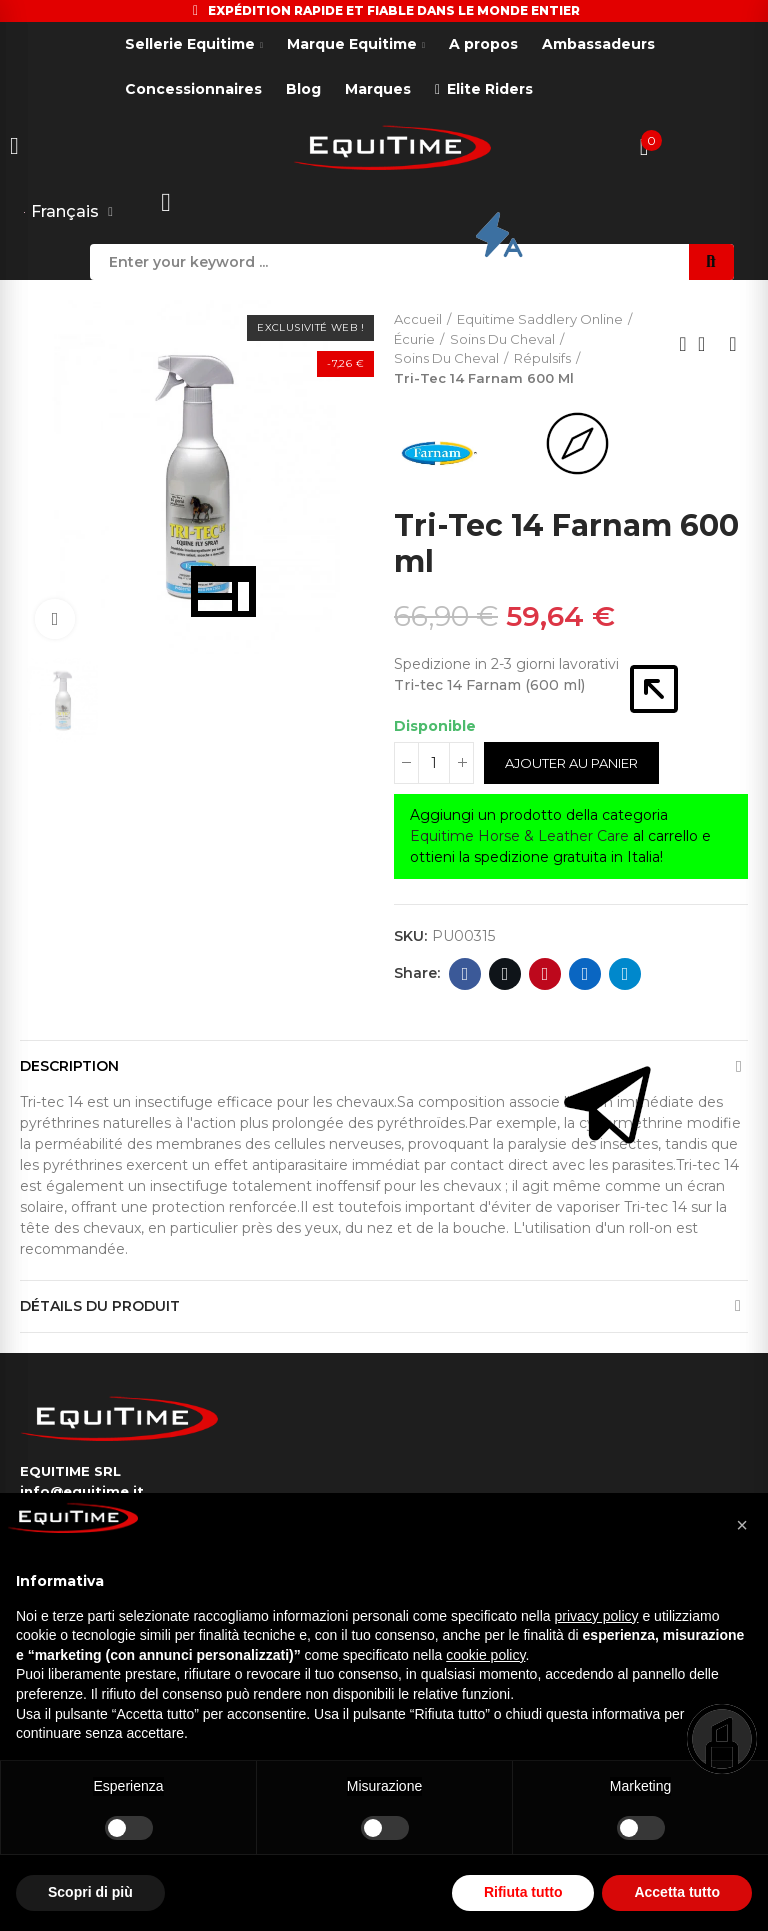 This screenshot has width=768, height=1931. What do you see at coordinates (654, 689) in the screenshot?
I see `navigate to previous screen or parent folder` at bounding box center [654, 689].